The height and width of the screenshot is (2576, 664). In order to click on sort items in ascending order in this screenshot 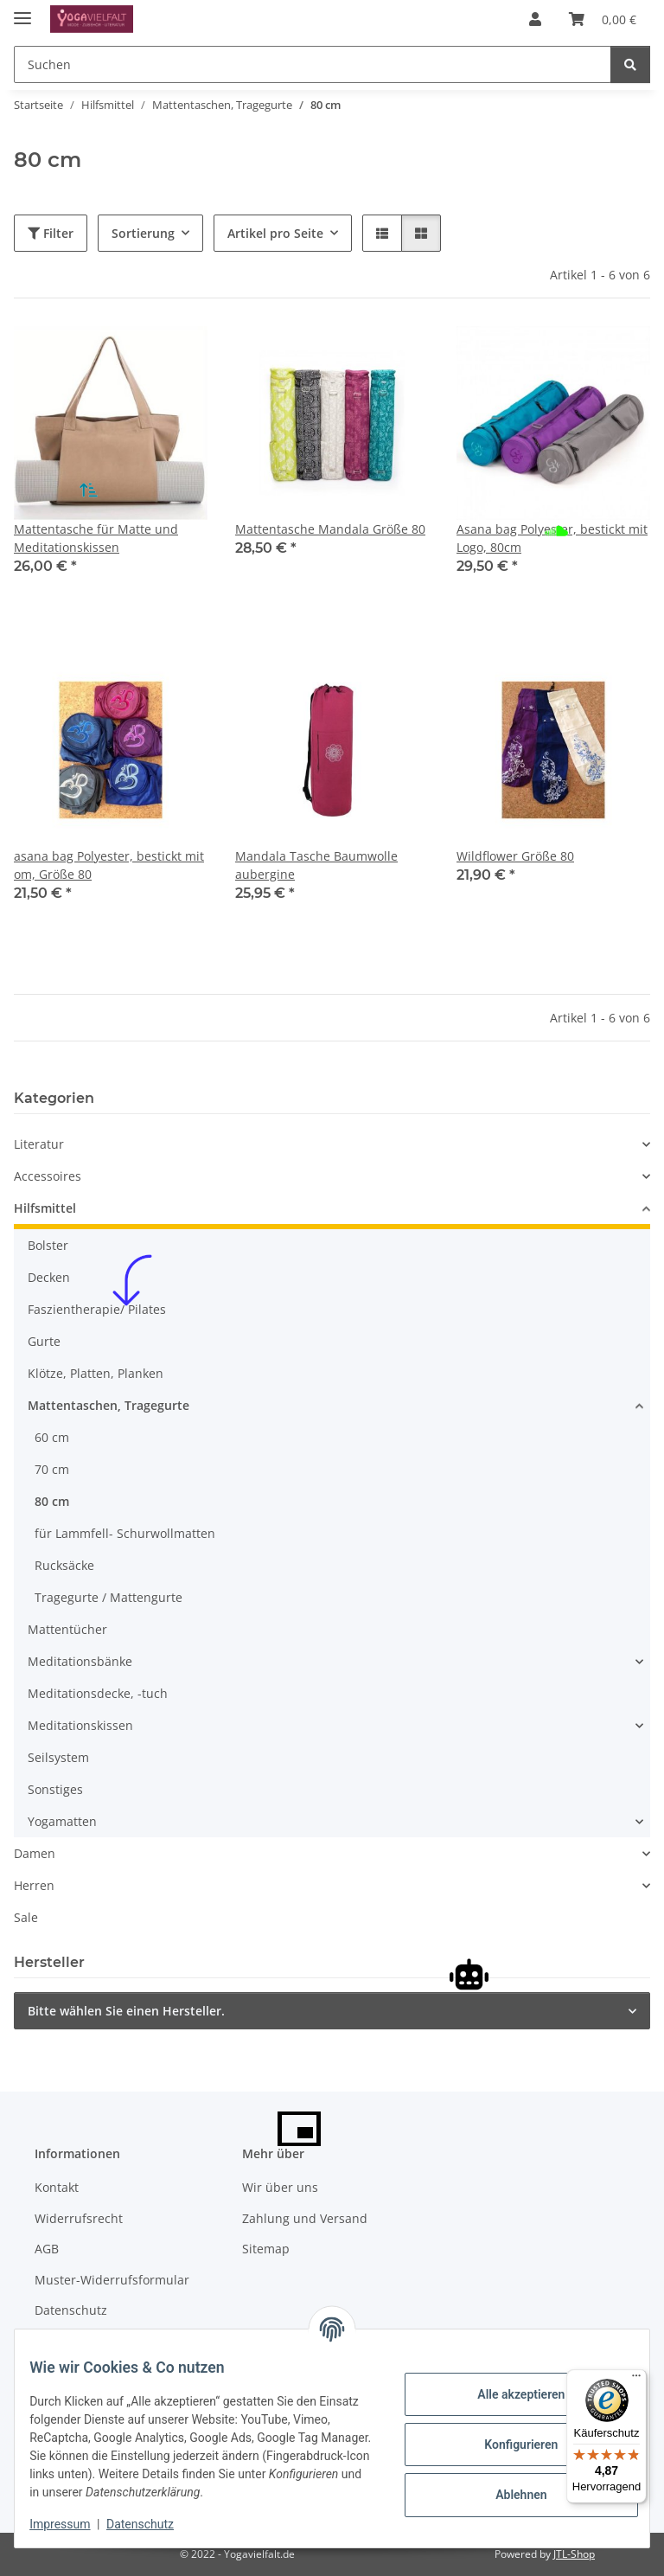, I will do `click(88, 490)`.